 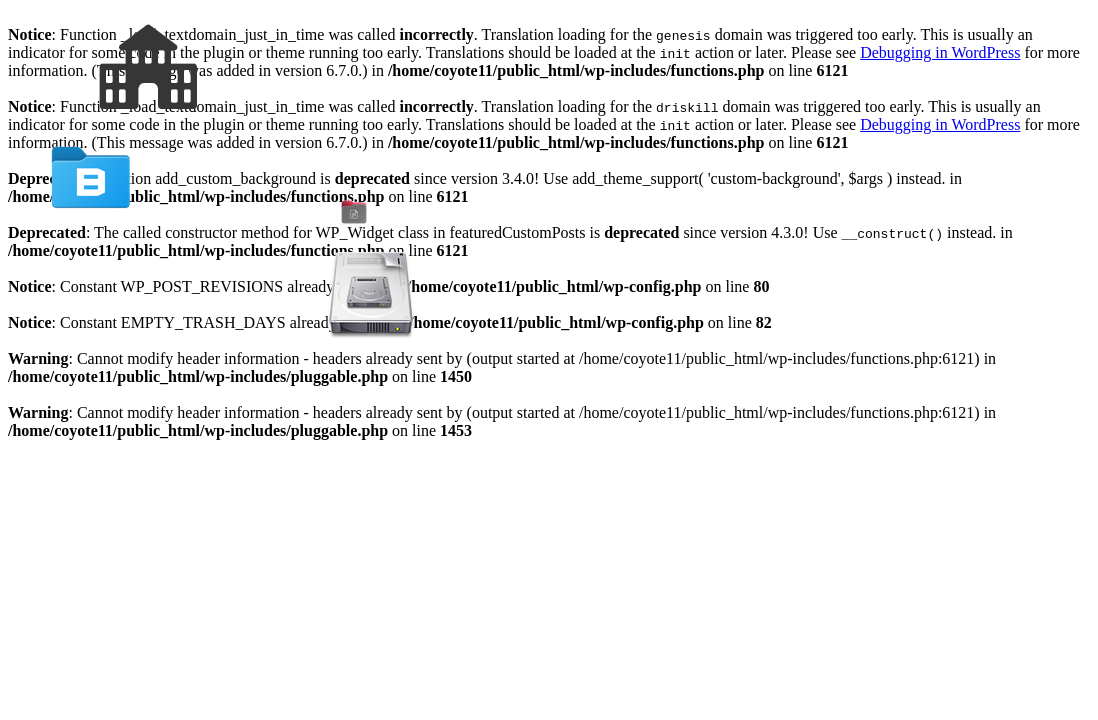 What do you see at coordinates (90, 179) in the screenshot?
I see `open quixel bridge assets folder` at bounding box center [90, 179].